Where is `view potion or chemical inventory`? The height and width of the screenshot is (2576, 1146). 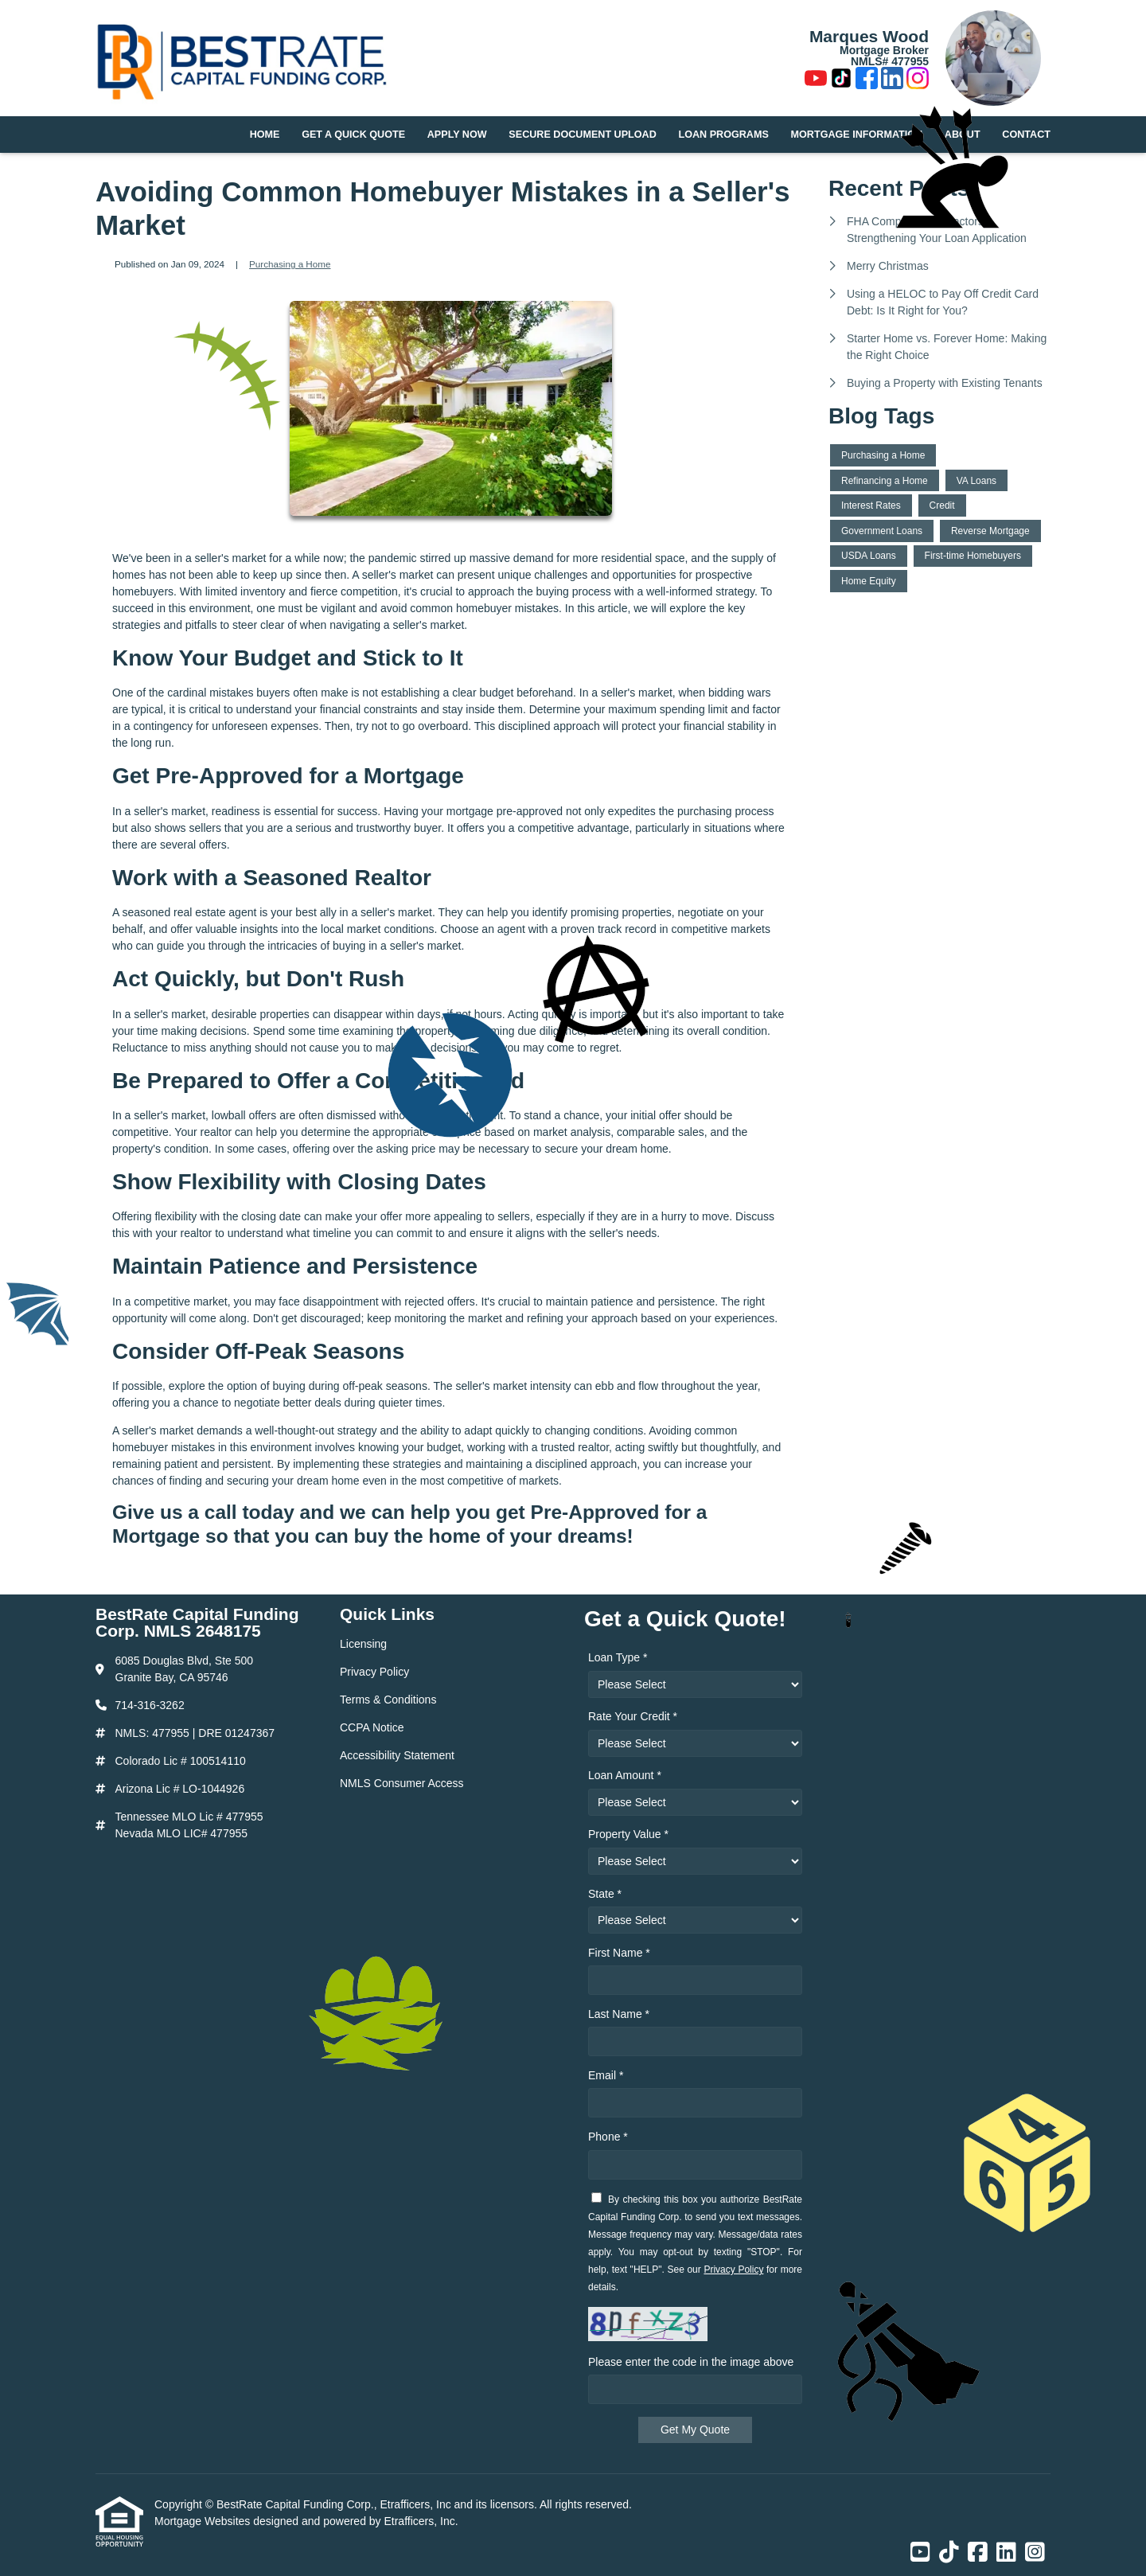 view potion or chemical inventory is located at coordinates (848, 1620).